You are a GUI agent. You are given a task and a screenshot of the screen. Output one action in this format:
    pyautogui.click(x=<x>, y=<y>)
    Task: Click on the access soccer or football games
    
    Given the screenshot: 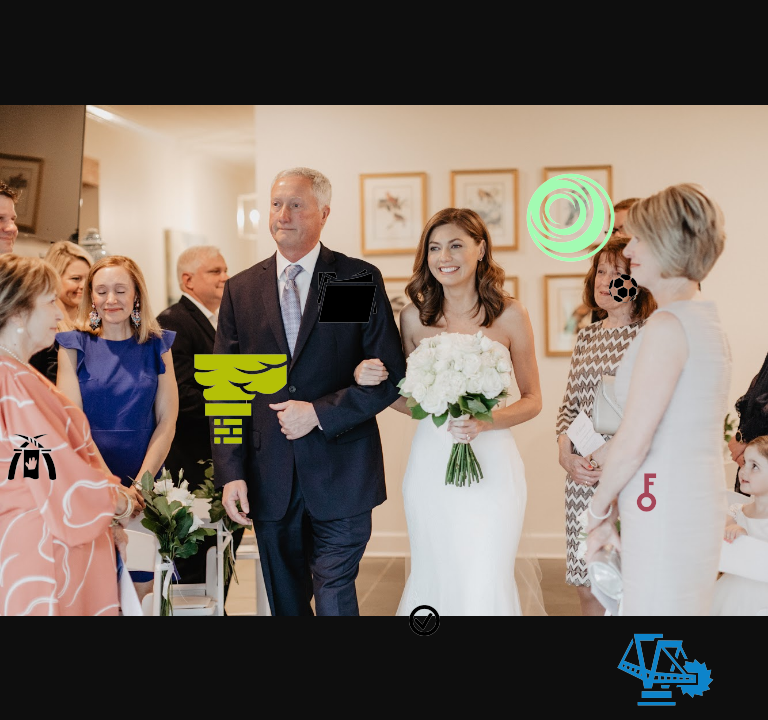 What is the action you would take?
    pyautogui.click(x=623, y=288)
    